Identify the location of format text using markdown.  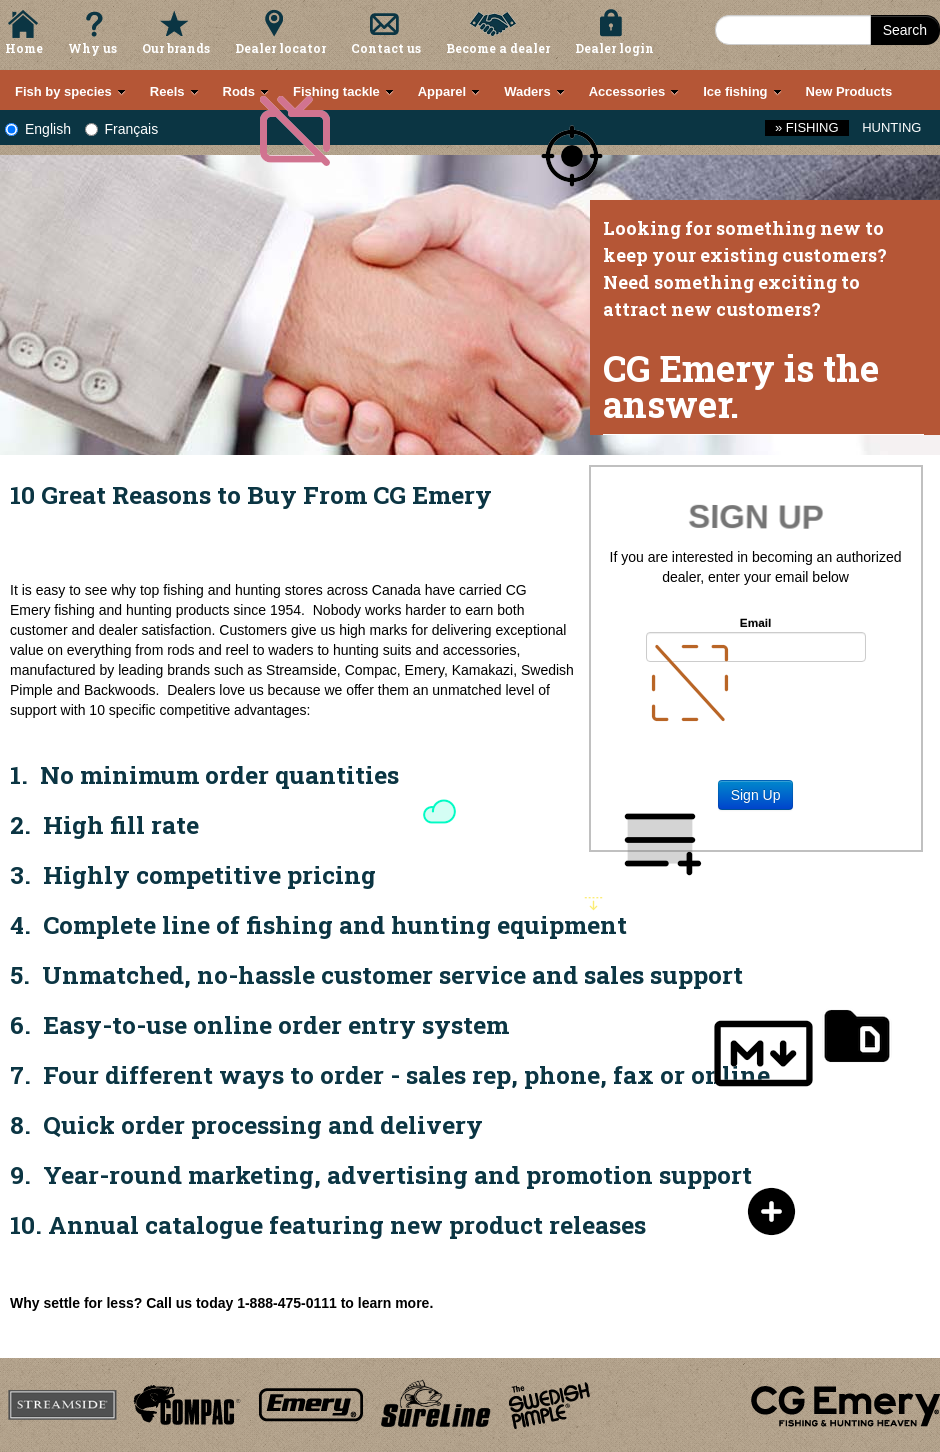
(763, 1053).